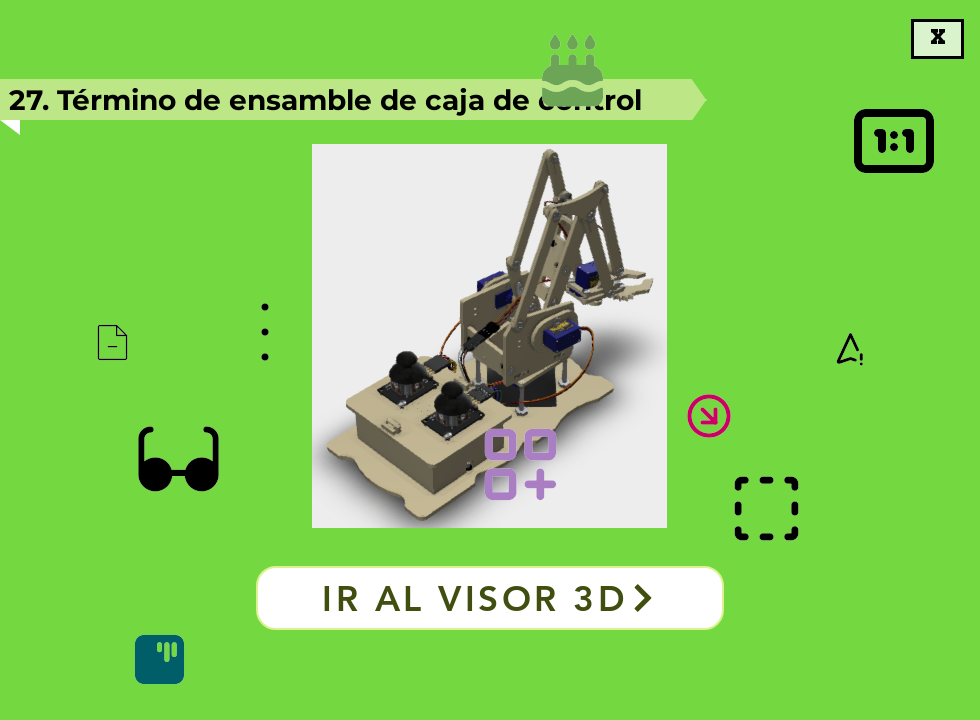  I want to click on create a selection area or marquee tool, so click(766, 508).